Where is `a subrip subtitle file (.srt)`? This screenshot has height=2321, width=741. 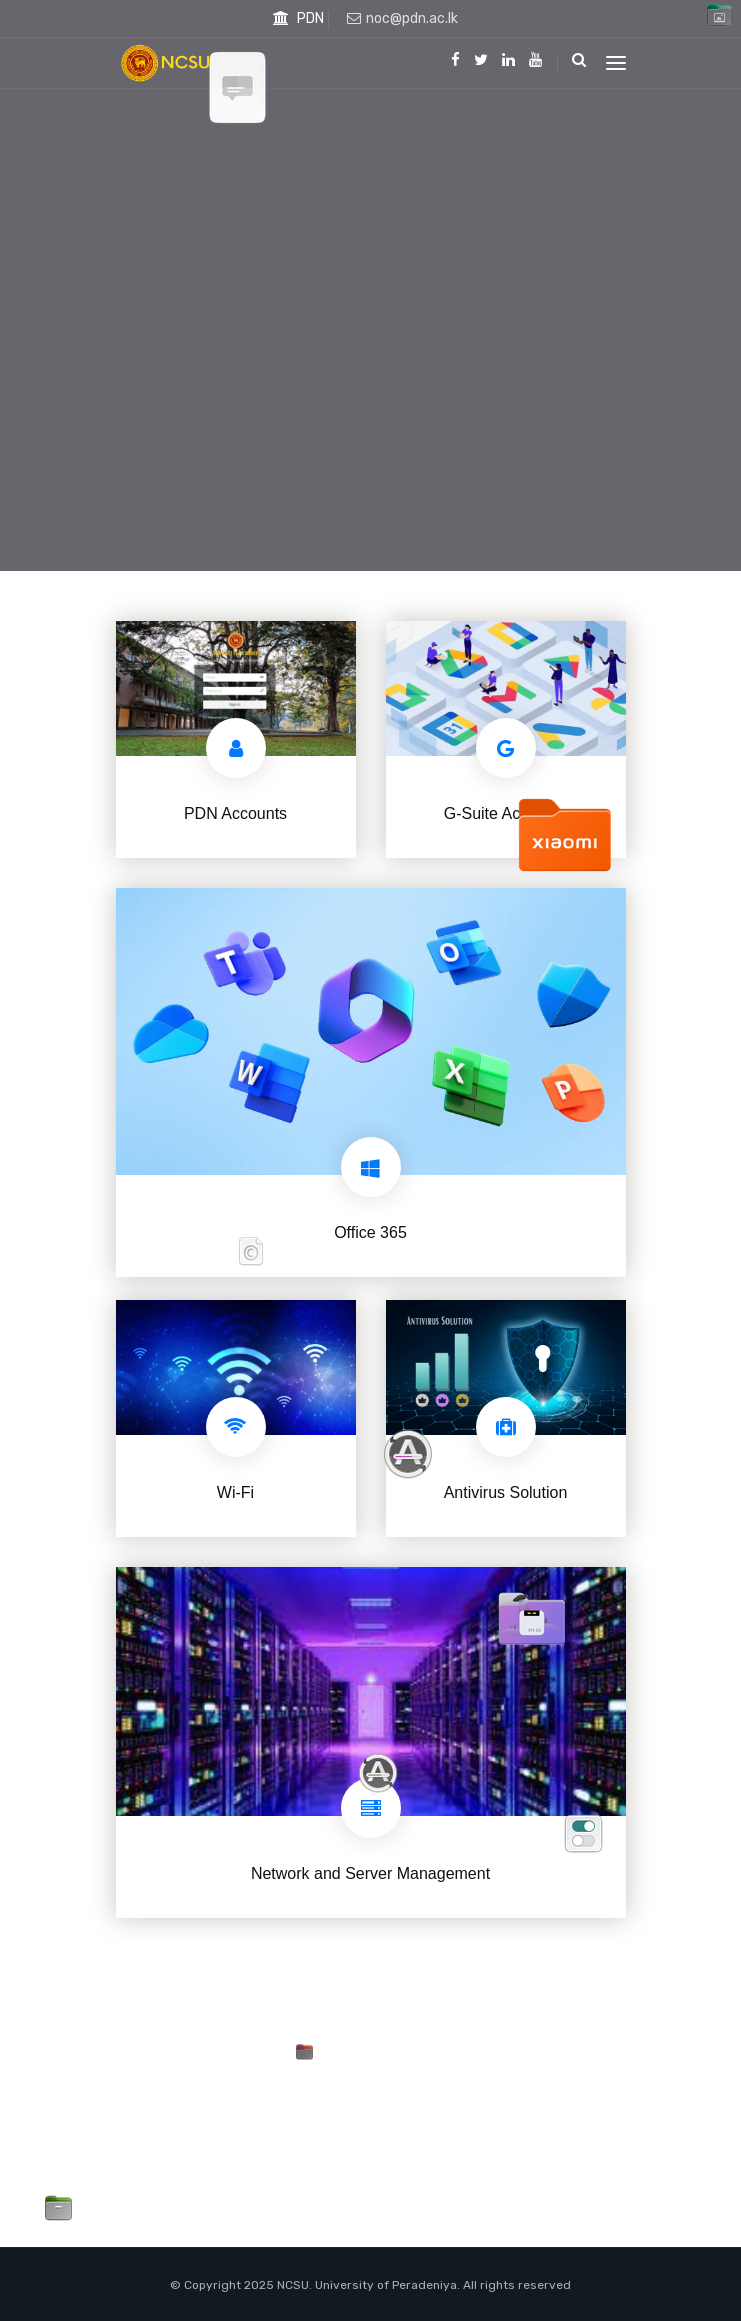 a subrip subtitle file (.srt) is located at coordinates (237, 87).